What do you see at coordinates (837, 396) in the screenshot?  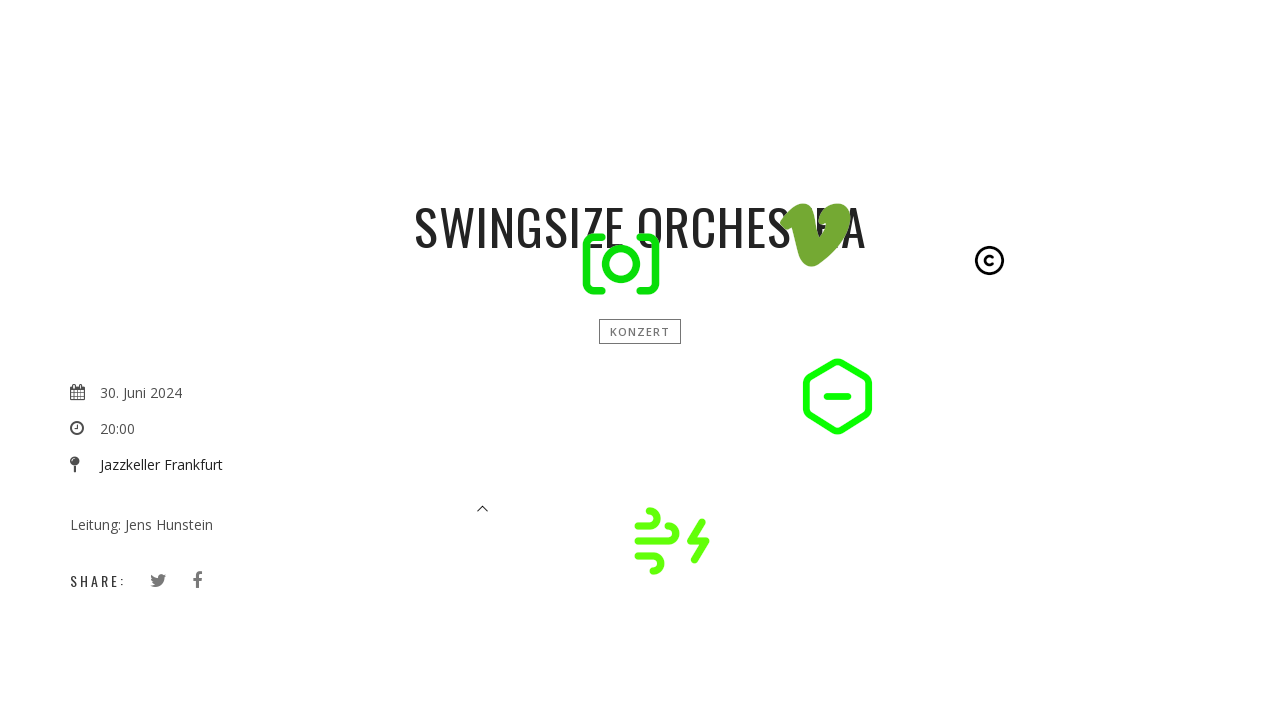 I see `remove item from collection` at bounding box center [837, 396].